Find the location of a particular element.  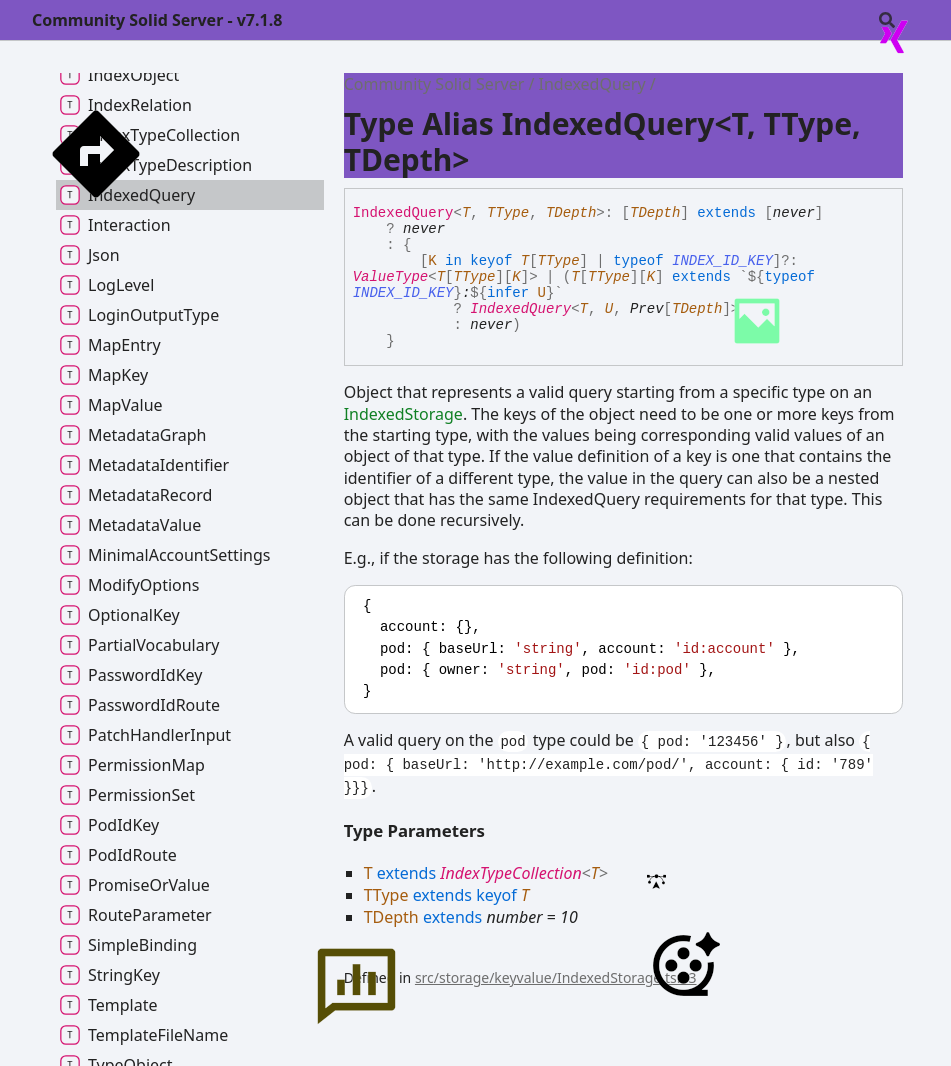

access AI-powered video editing tools is located at coordinates (683, 965).